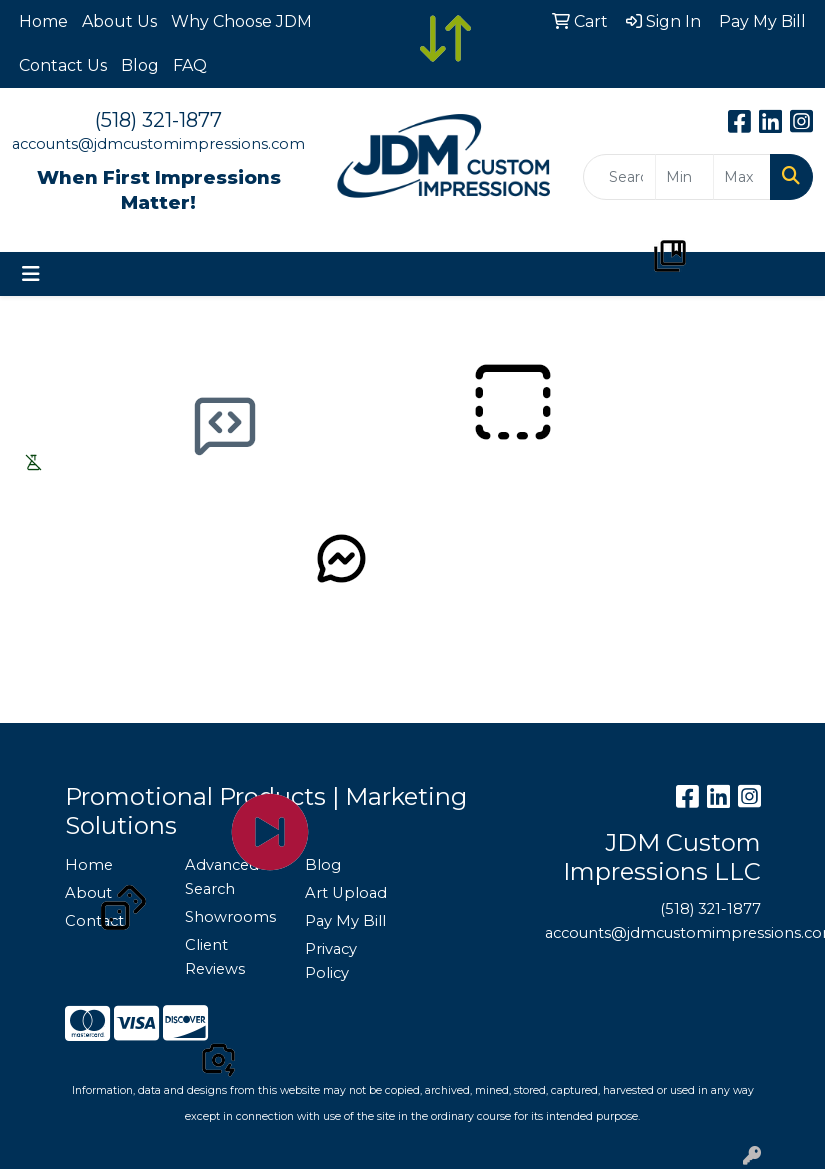 This screenshot has height=1169, width=825. Describe the element at coordinates (225, 425) in the screenshot. I see `view code snippets in chat` at that location.